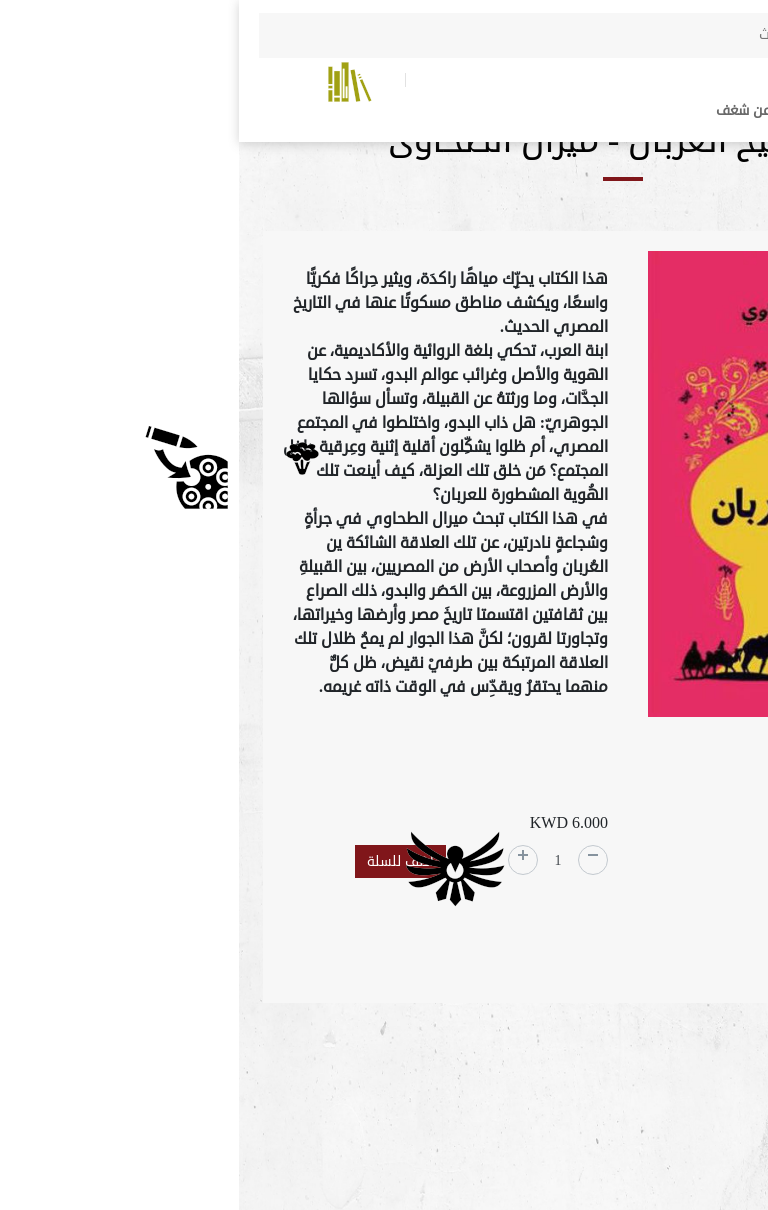 The image size is (768, 1210). I want to click on reload weapon ammunition, so click(185, 466).